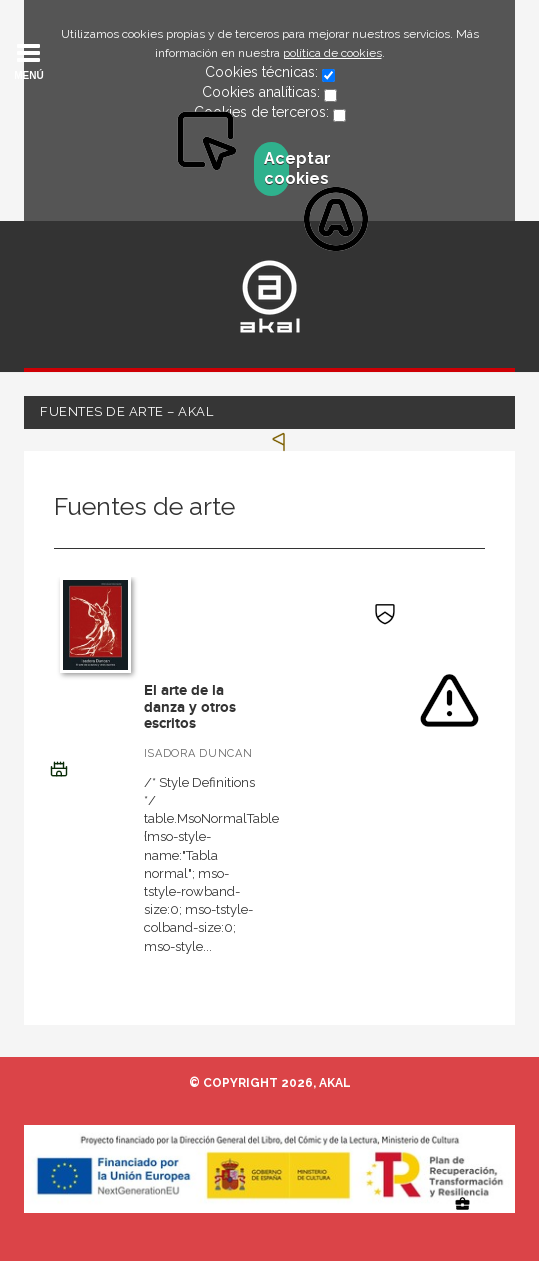  What do you see at coordinates (462, 1203) in the screenshot?
I see `access business or work-related features` at bounding box center [462, 1203].